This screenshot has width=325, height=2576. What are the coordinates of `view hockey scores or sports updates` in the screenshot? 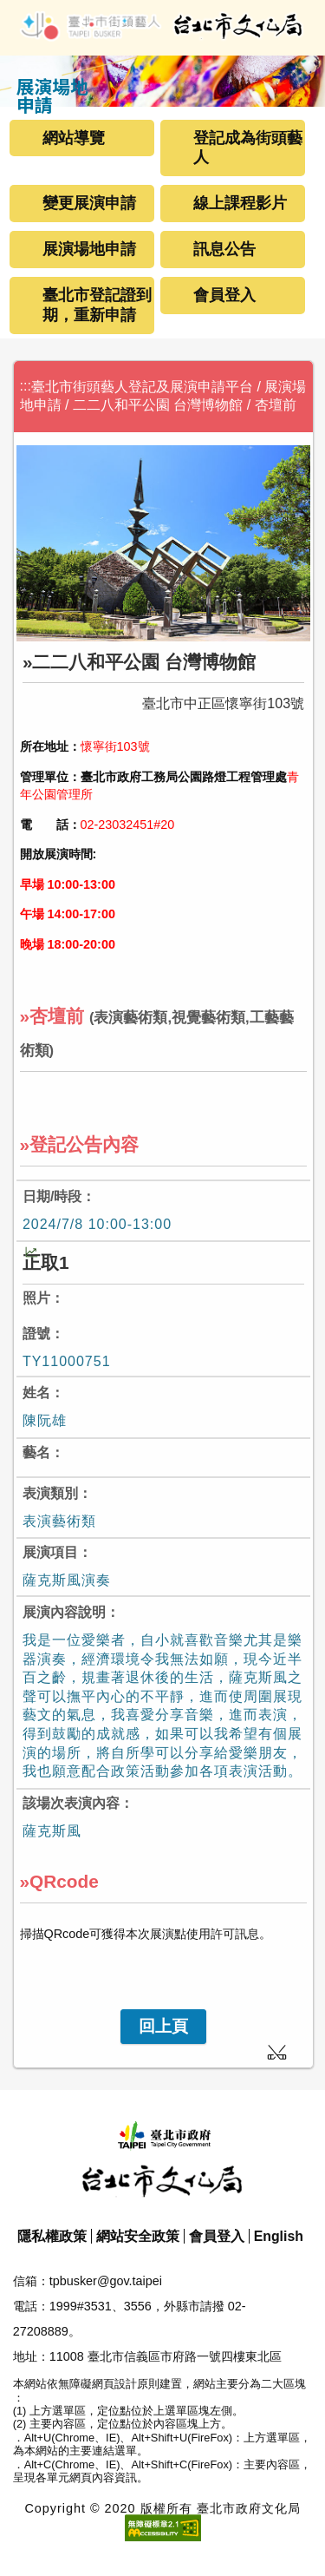 It's located at (276, 2052).